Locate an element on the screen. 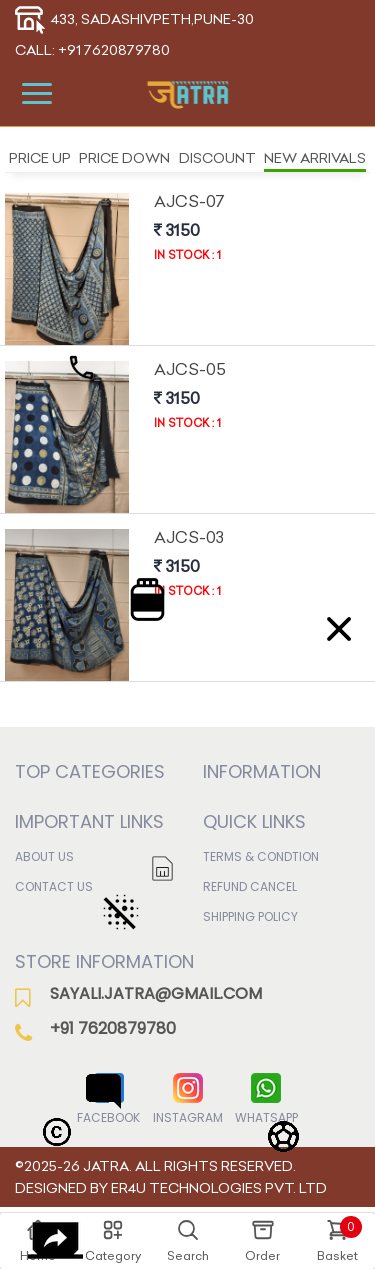 This screenshot has width=375, height=1269. disable blur effect is located at coordinates (121, 912).